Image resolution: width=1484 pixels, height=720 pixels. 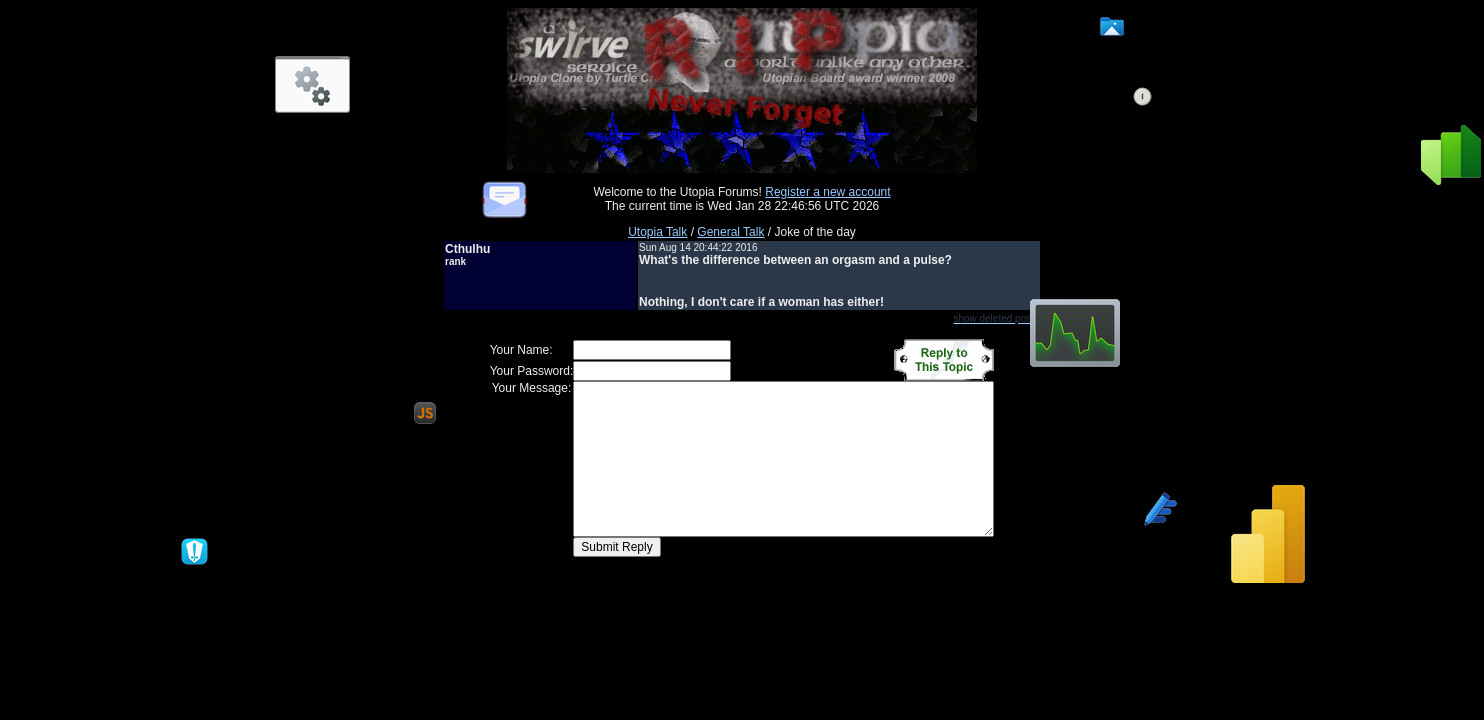 What do you see at coordinates (194, 551) in the screenshot?
I see `open heroic games launcher` at bounding box center [194, 551].